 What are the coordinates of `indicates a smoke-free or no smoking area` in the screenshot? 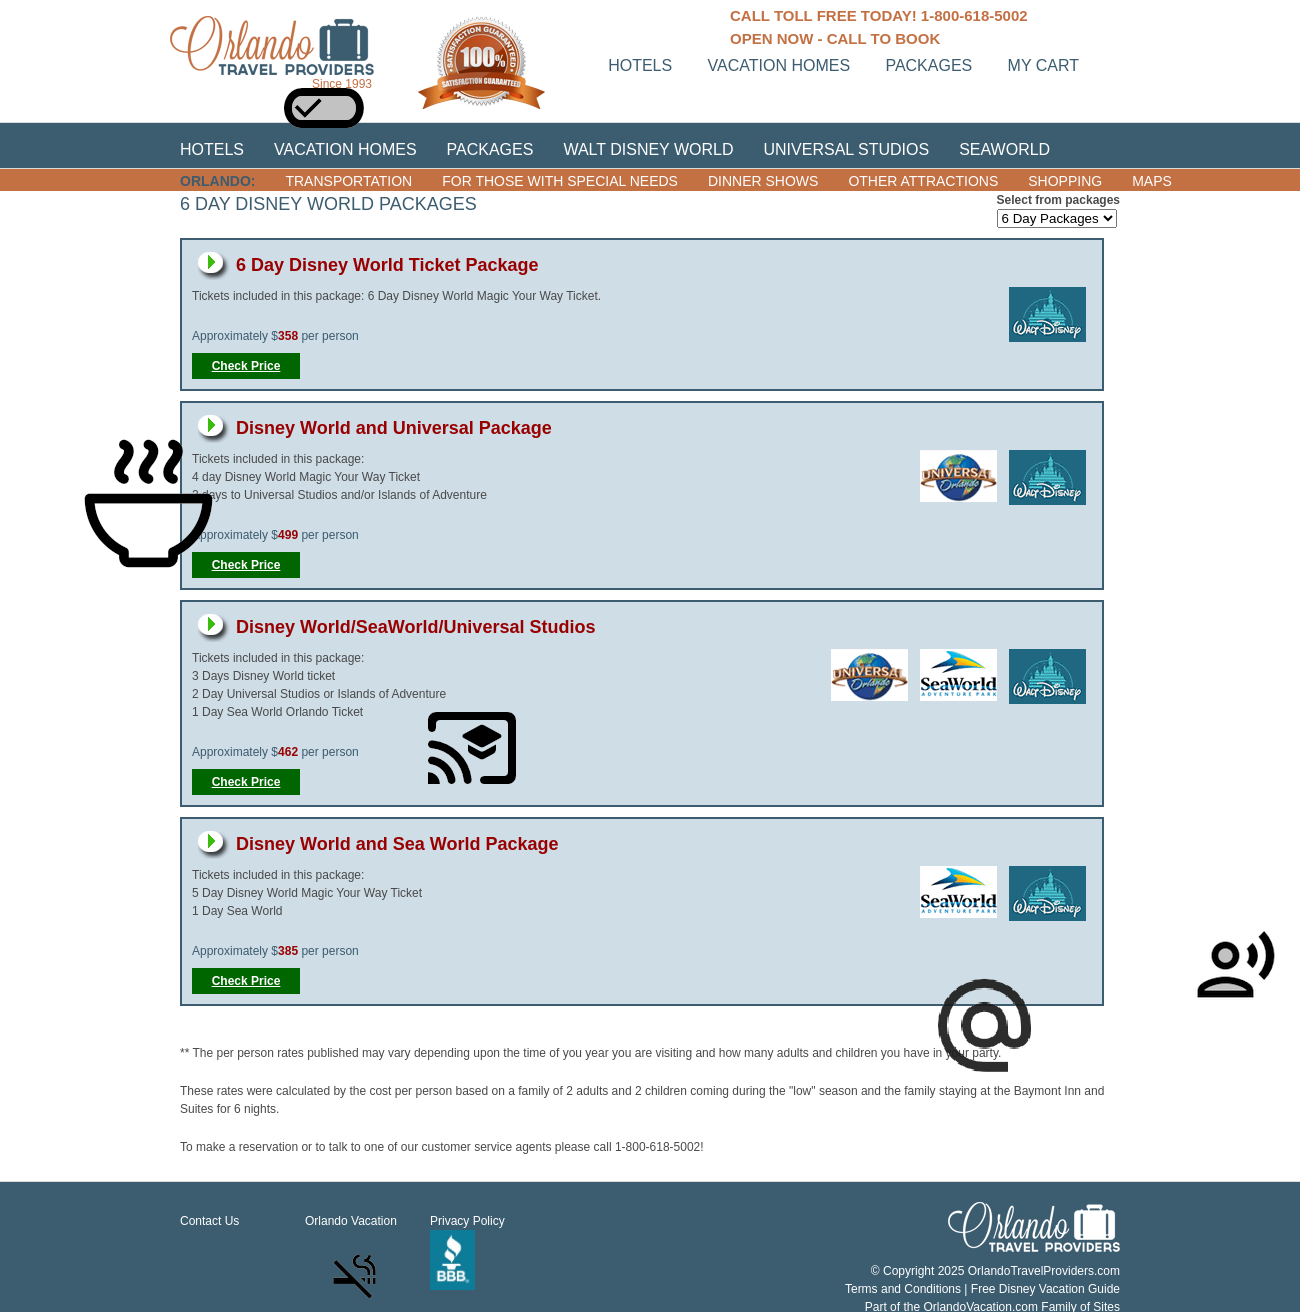 It's located at (354, 1275).